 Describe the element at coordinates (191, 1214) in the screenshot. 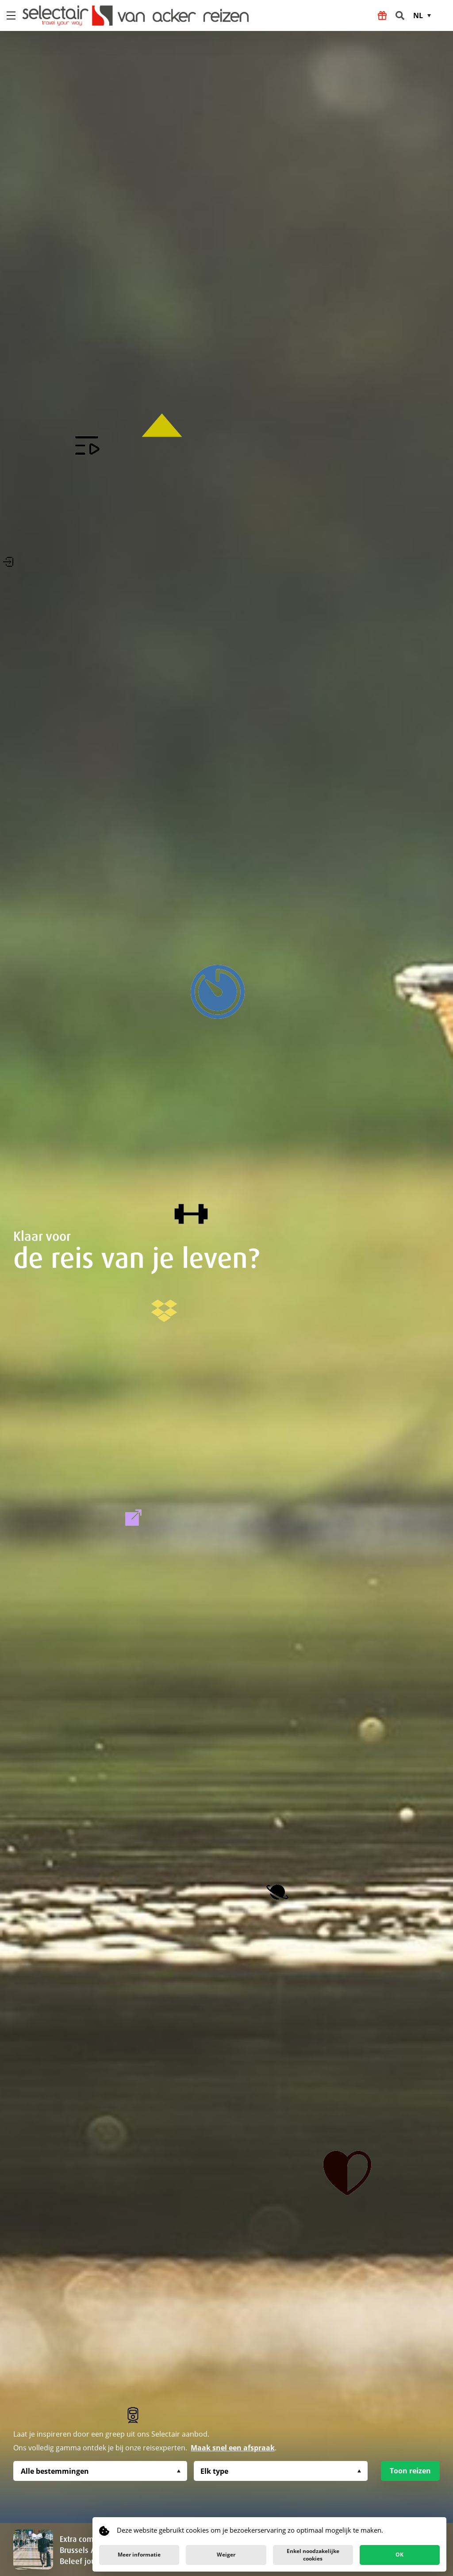

I see `access workout or fitness features` at that location.